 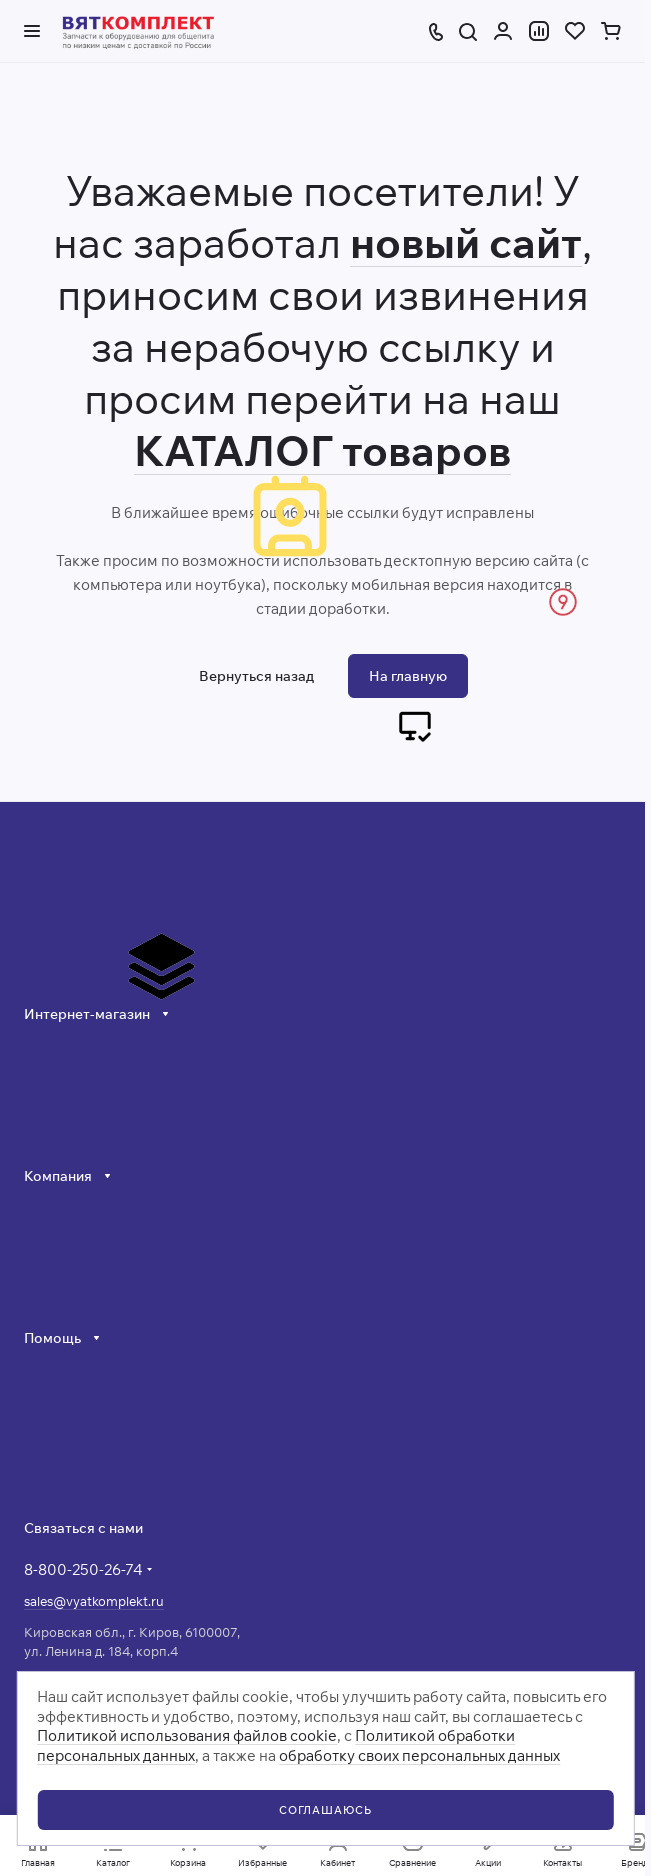 I want to click on view contact details, so click(x=290, y=516).